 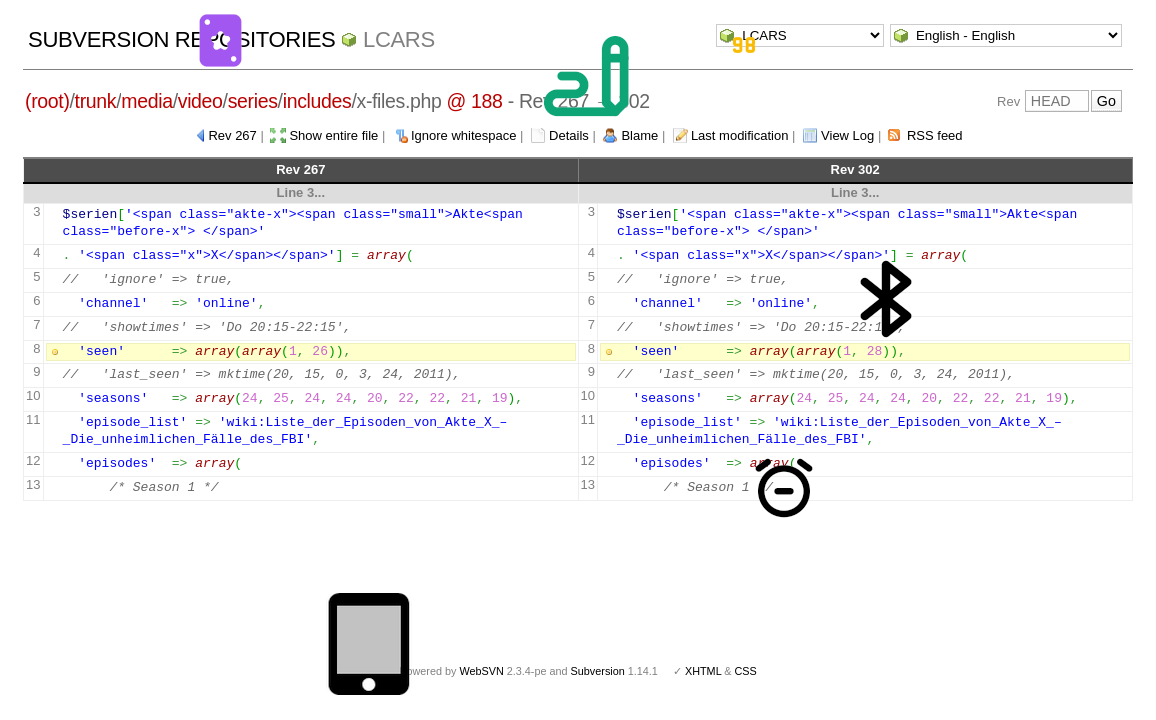 What do you see at coordinates (220, 40) in the screenshot?
I see `view starred or favorite playing cards` at bounding box center [220, 40].